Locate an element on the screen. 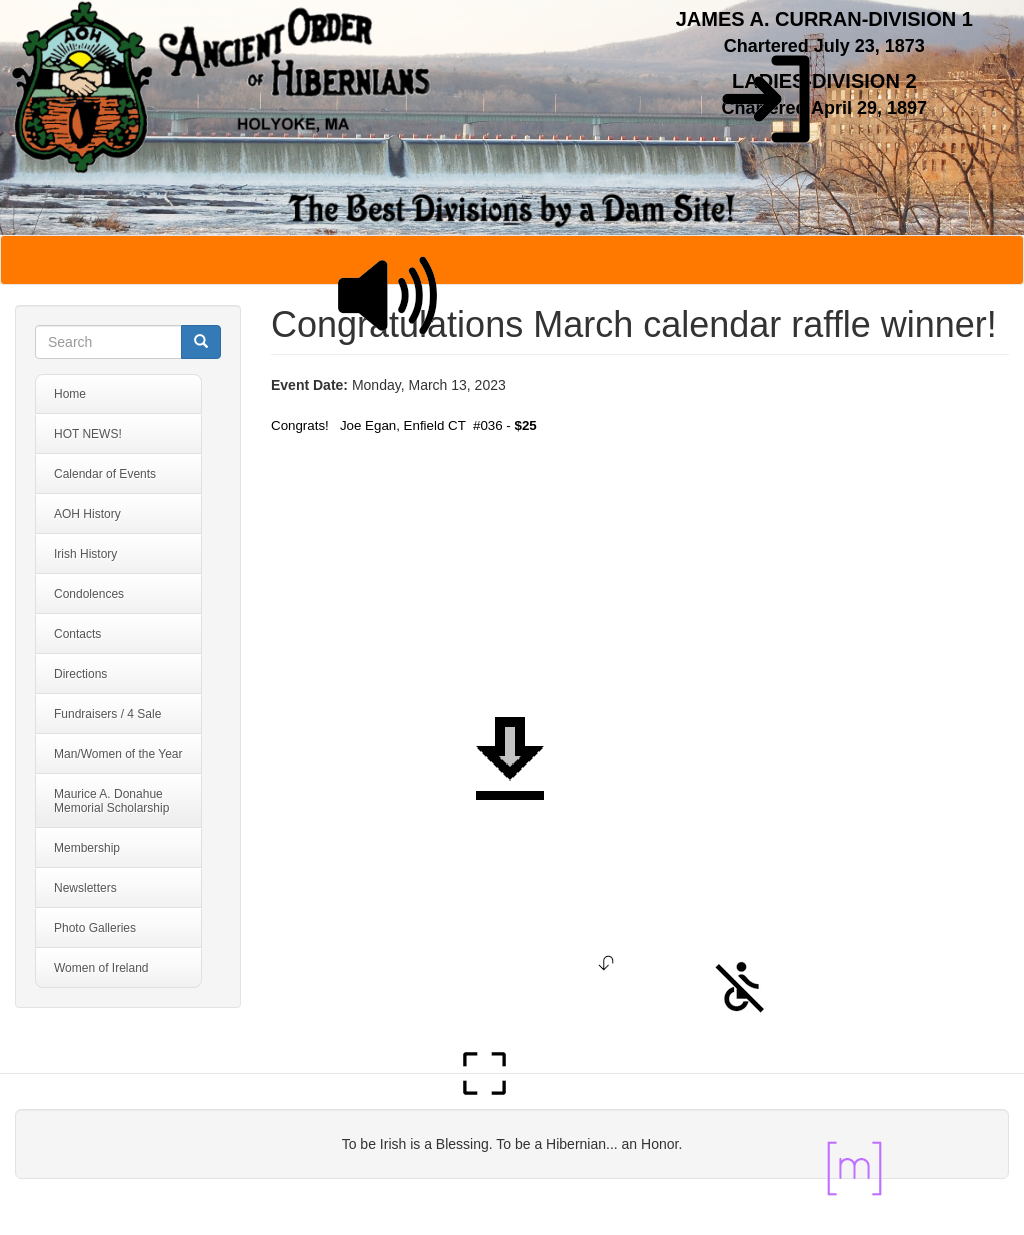 The height and width of the screenshot is (1235, 1024). download a file or document is located at coordinates (510, 761).